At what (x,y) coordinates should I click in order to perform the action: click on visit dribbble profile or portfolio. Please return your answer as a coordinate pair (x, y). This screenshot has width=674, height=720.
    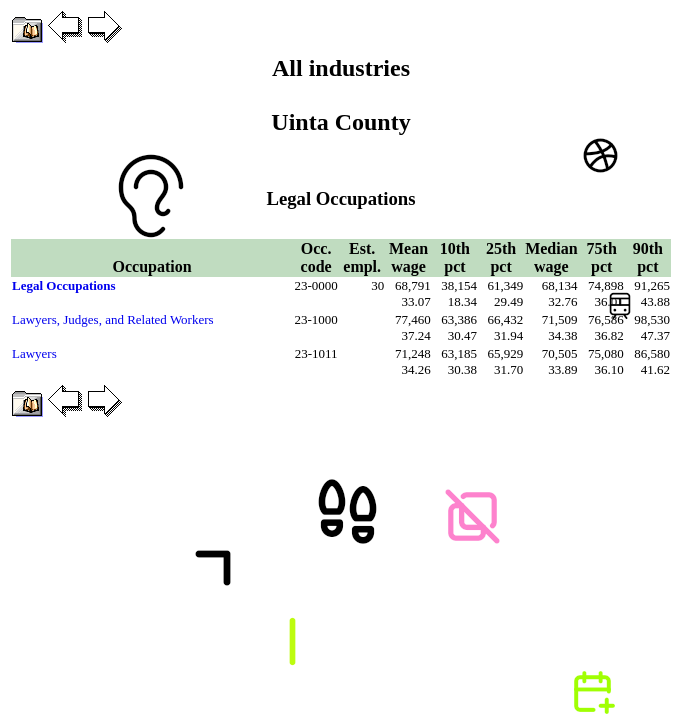
    Looking at the image, I should click on (600, 155).